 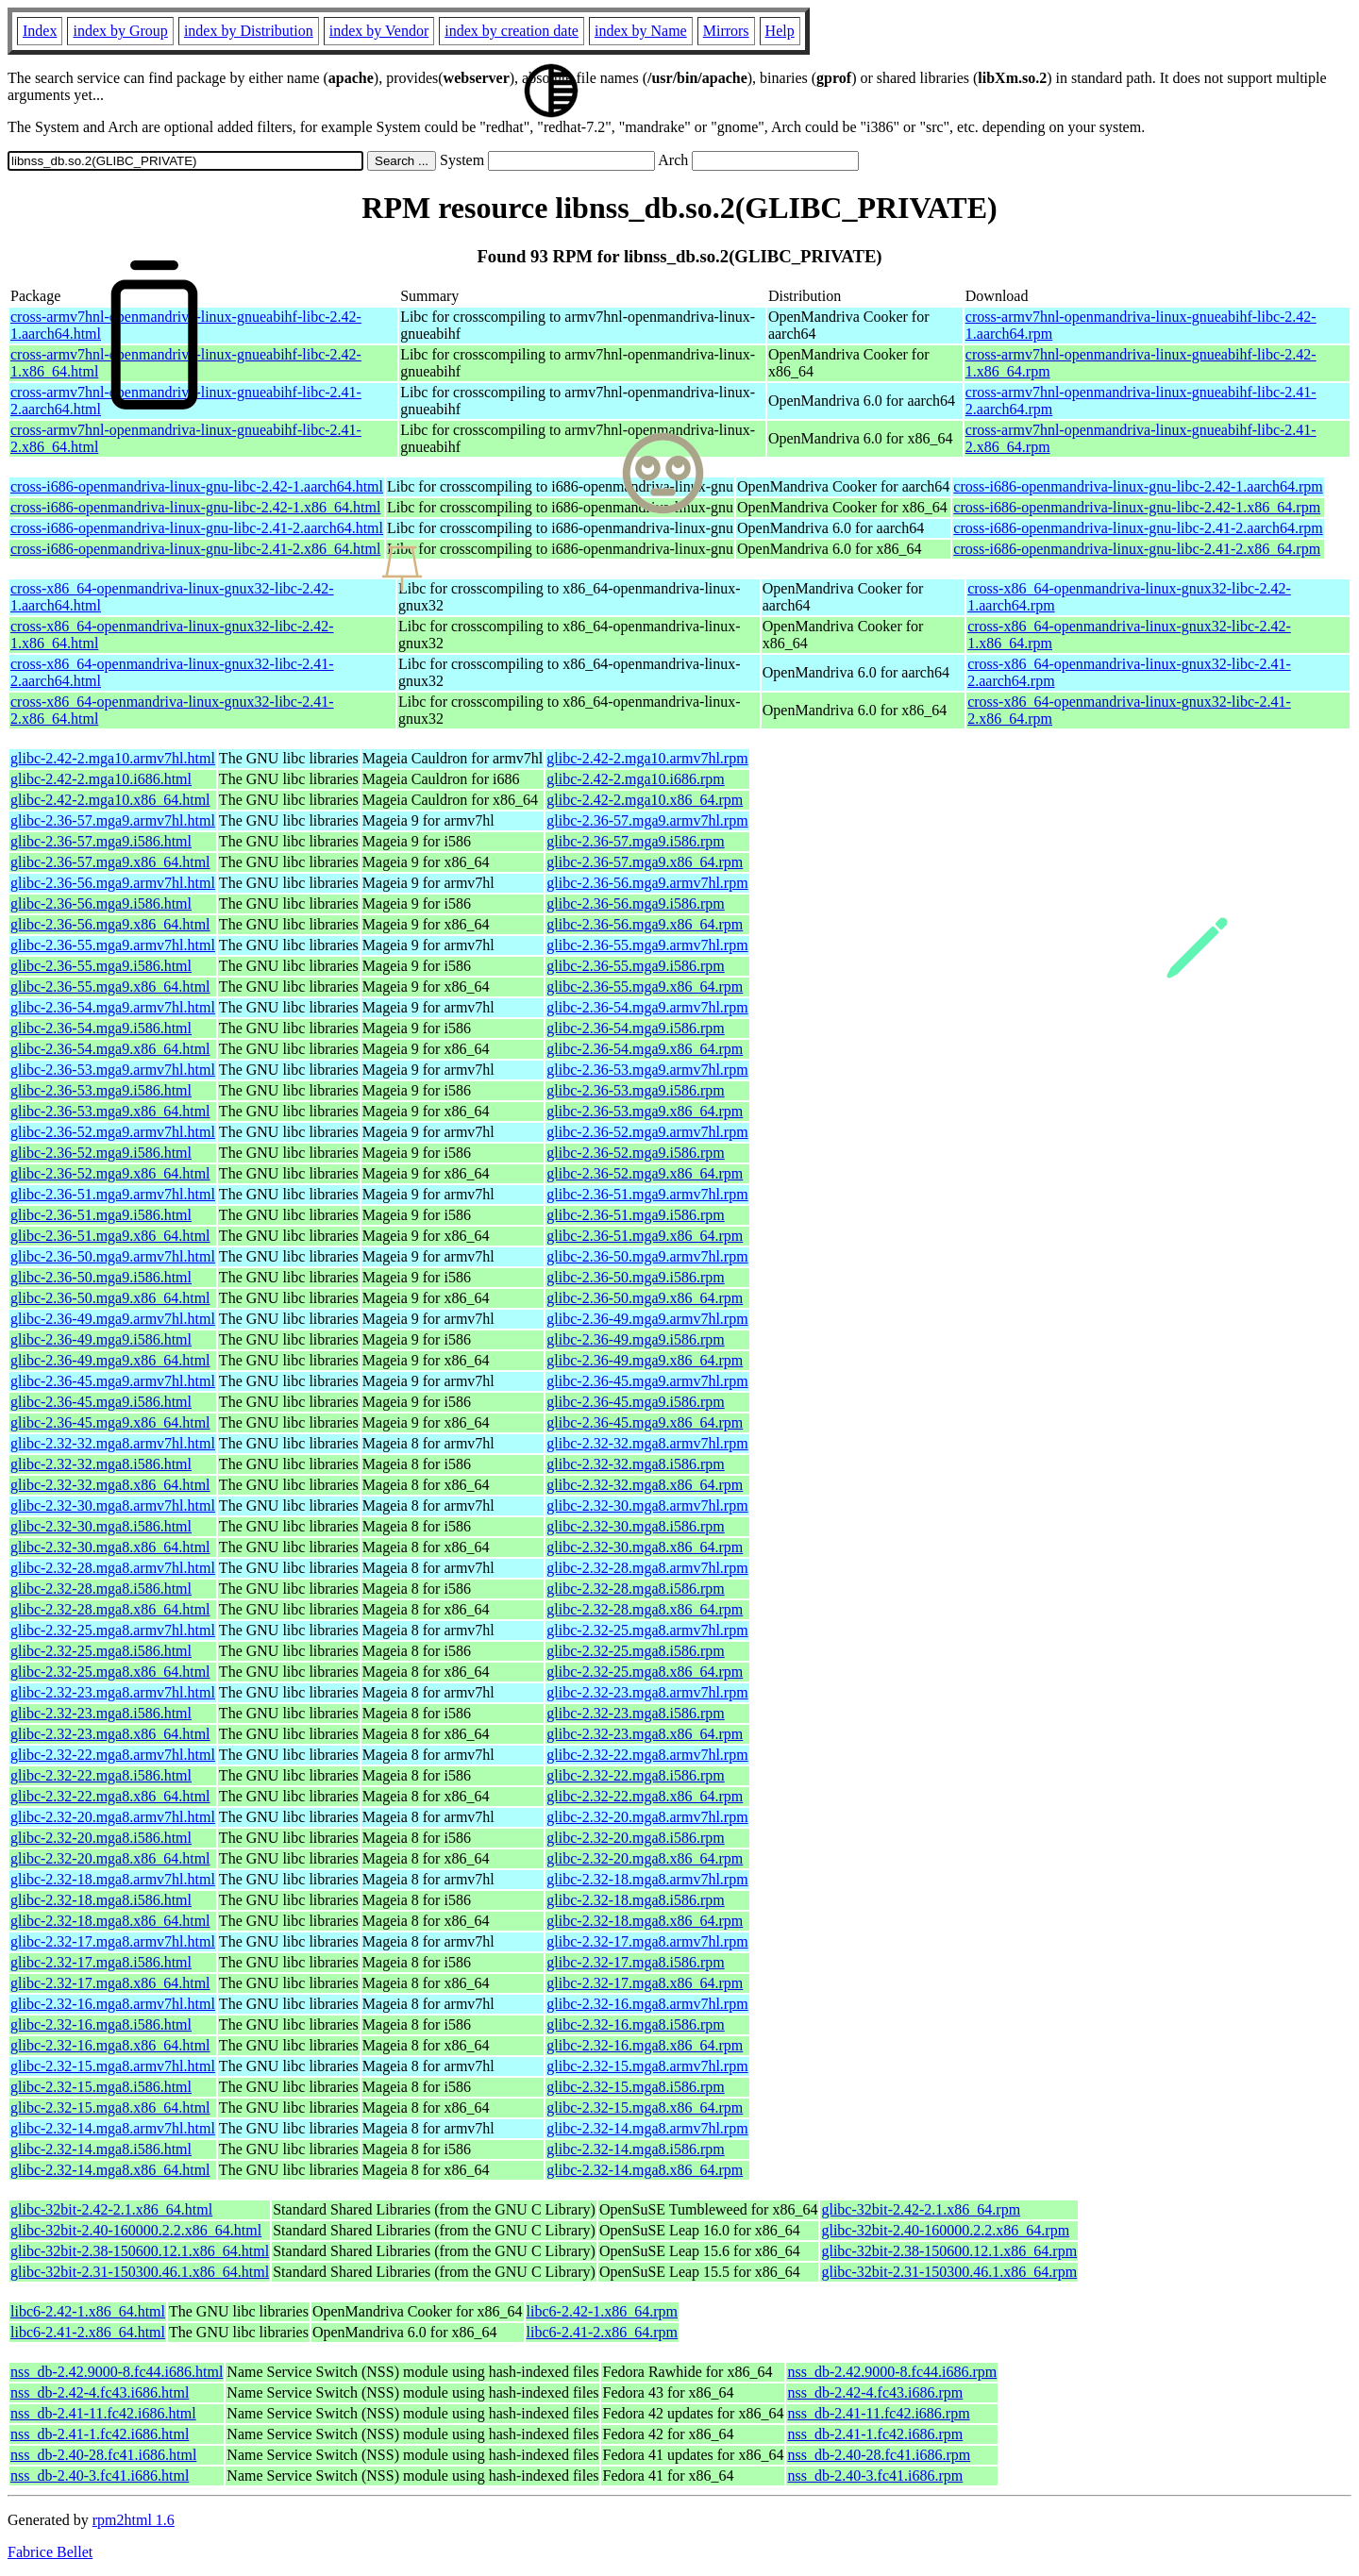 I want to click on adjust image contrast settings, so click(x=551, y=91).